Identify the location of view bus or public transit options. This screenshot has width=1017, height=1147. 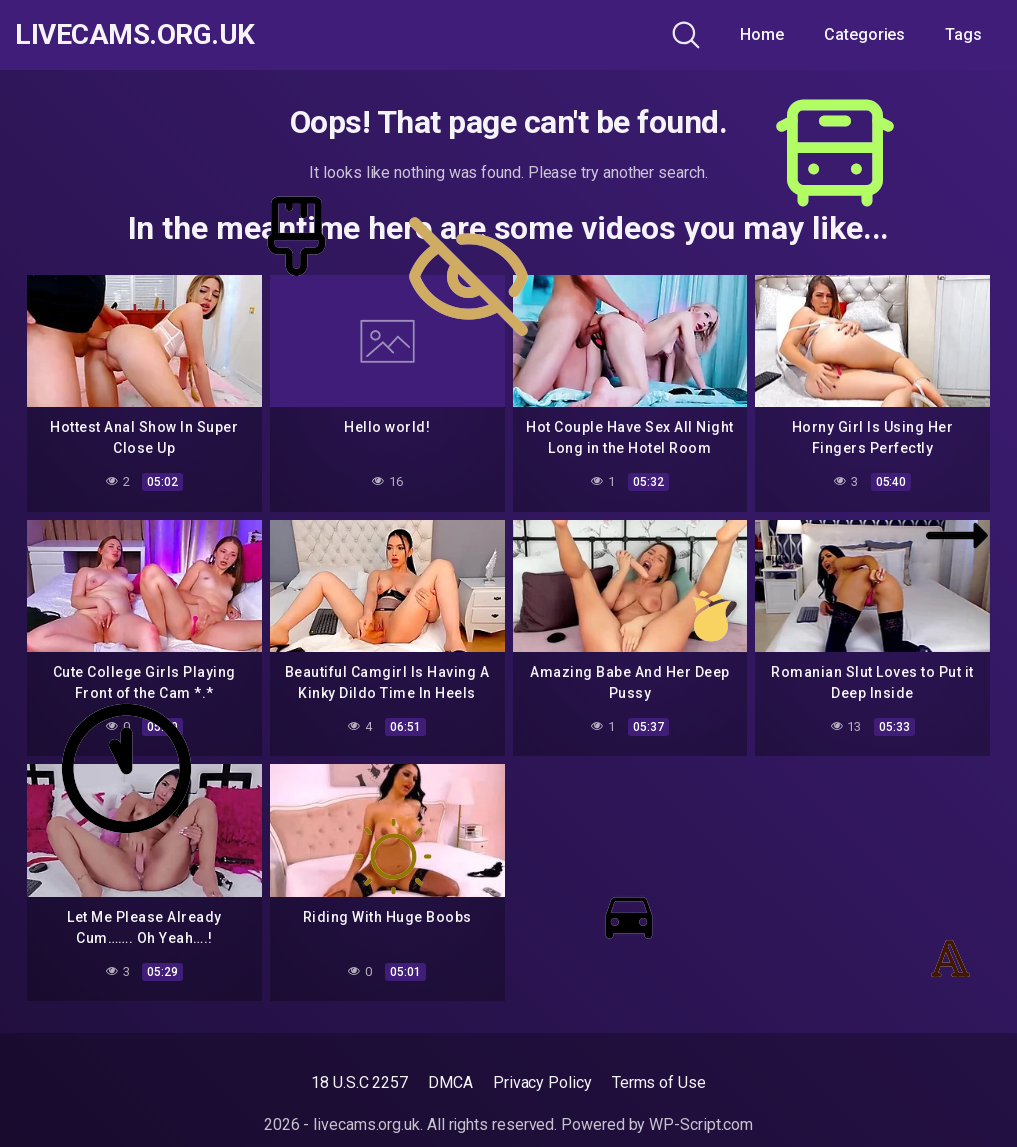
(835, 153).